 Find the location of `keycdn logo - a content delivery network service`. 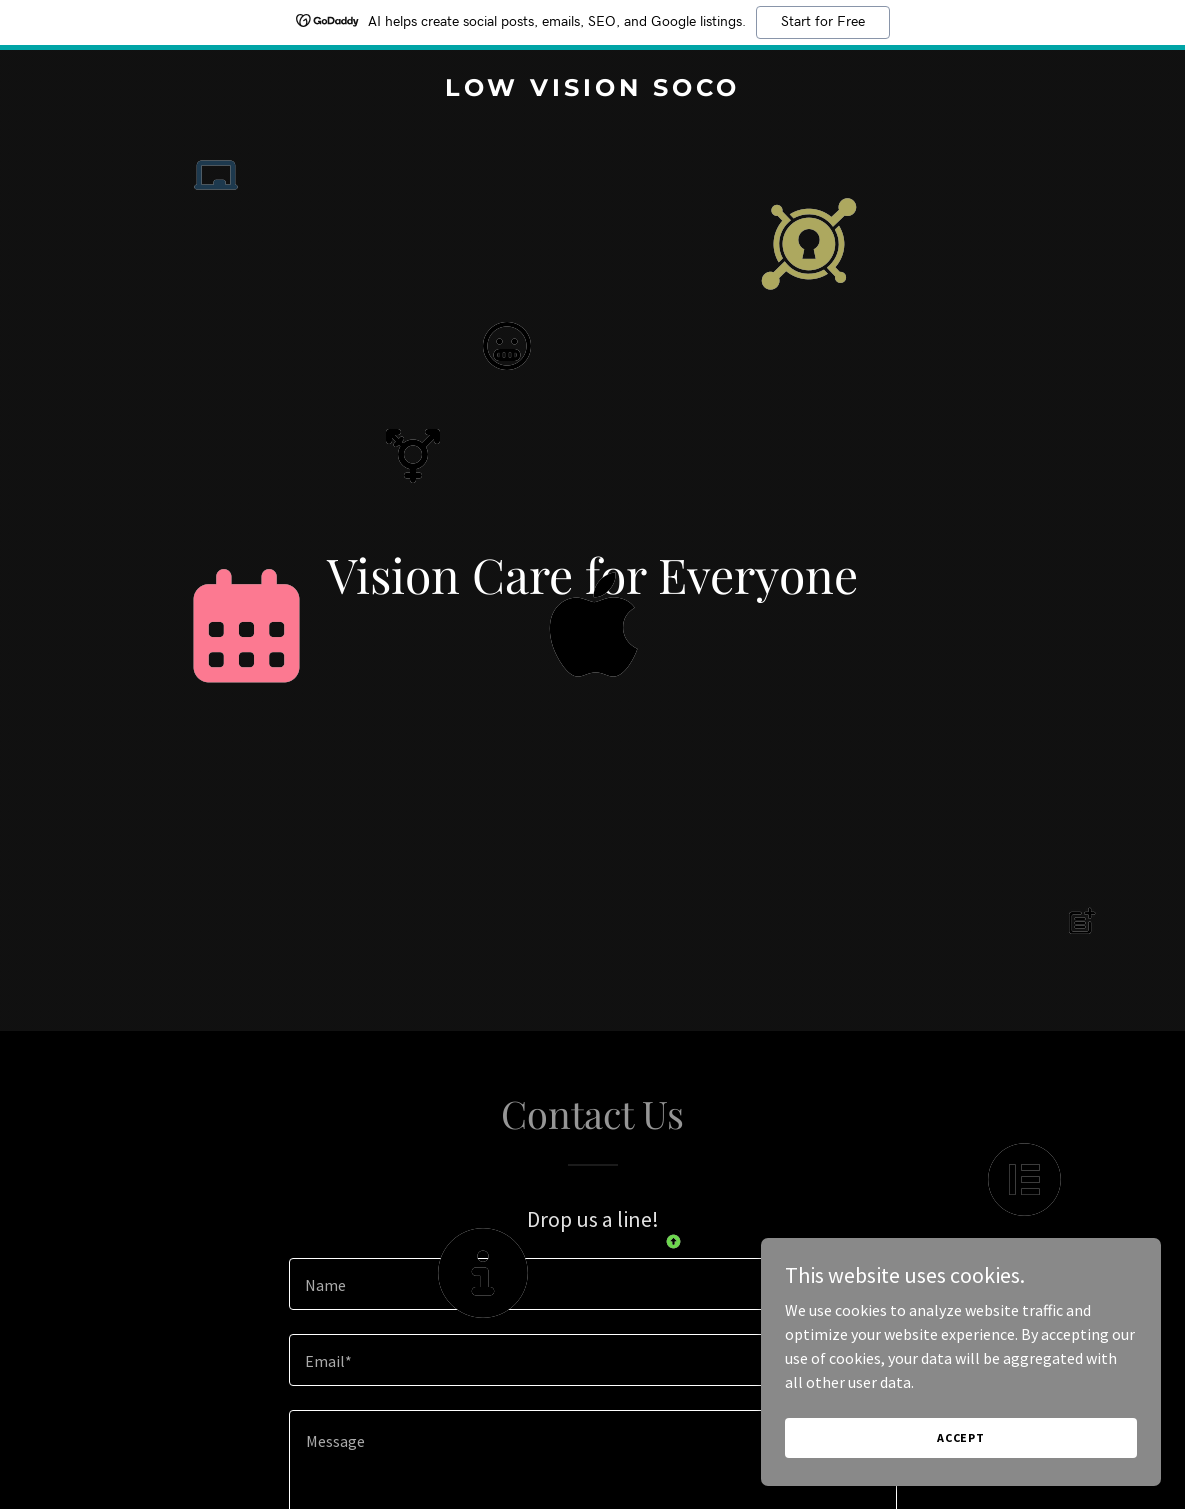

keycdn logo - a content delivery network service is located at coordinates (809, 244).